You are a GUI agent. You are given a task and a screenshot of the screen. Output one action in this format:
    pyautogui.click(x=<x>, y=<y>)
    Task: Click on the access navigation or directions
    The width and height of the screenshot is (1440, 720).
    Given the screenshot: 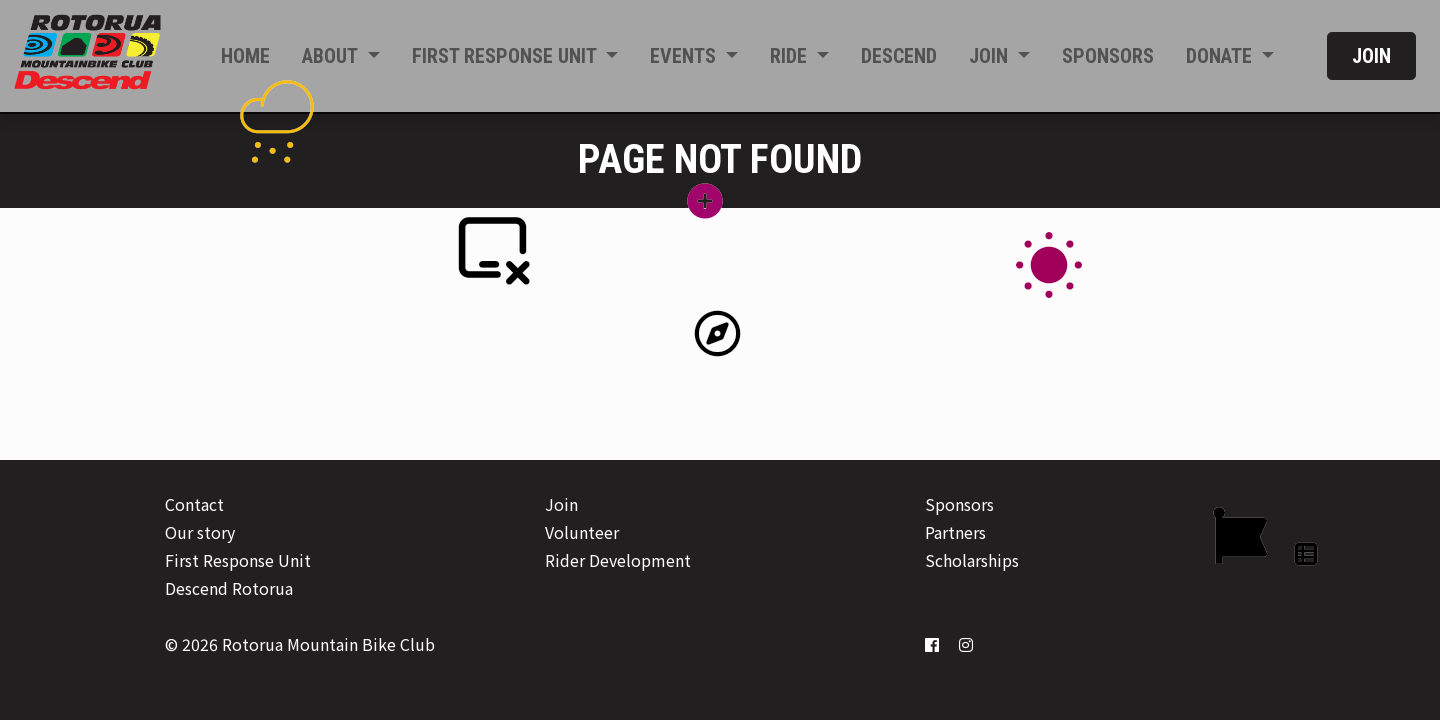 What is the action you would take?
    pyautogui.click(x=717, y=333)
    